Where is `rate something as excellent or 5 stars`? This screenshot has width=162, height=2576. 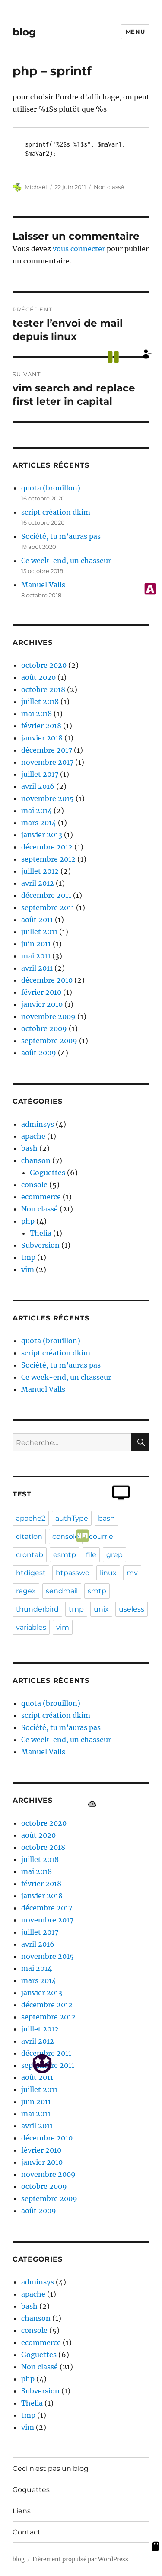 rate something as excellent or 5 stars is located at coordinates (42, 2063).